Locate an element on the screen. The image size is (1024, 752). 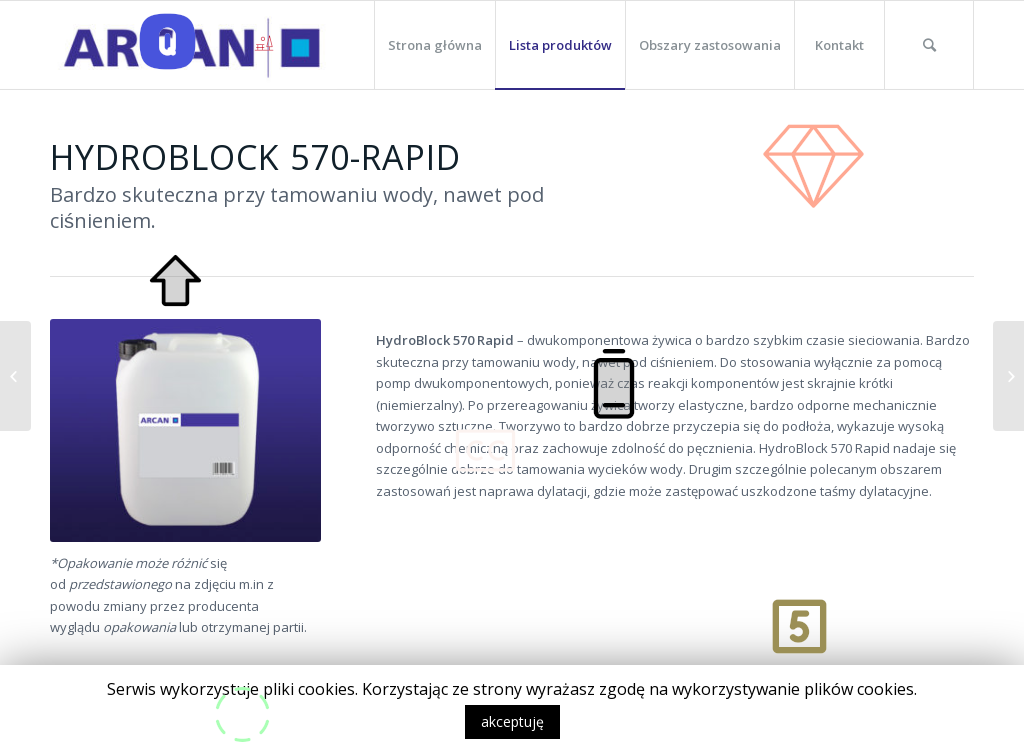
enable closed captions for video content is located at coordinates (485, 450).